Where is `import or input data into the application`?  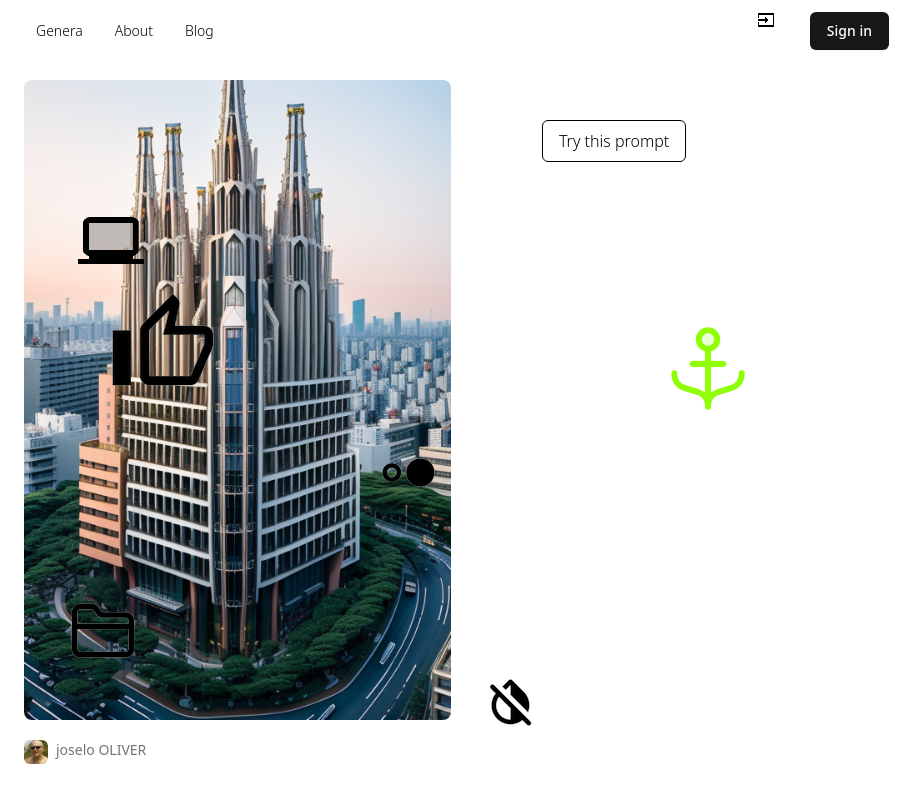 import or input data into the application is located at coordinates (766, 20).